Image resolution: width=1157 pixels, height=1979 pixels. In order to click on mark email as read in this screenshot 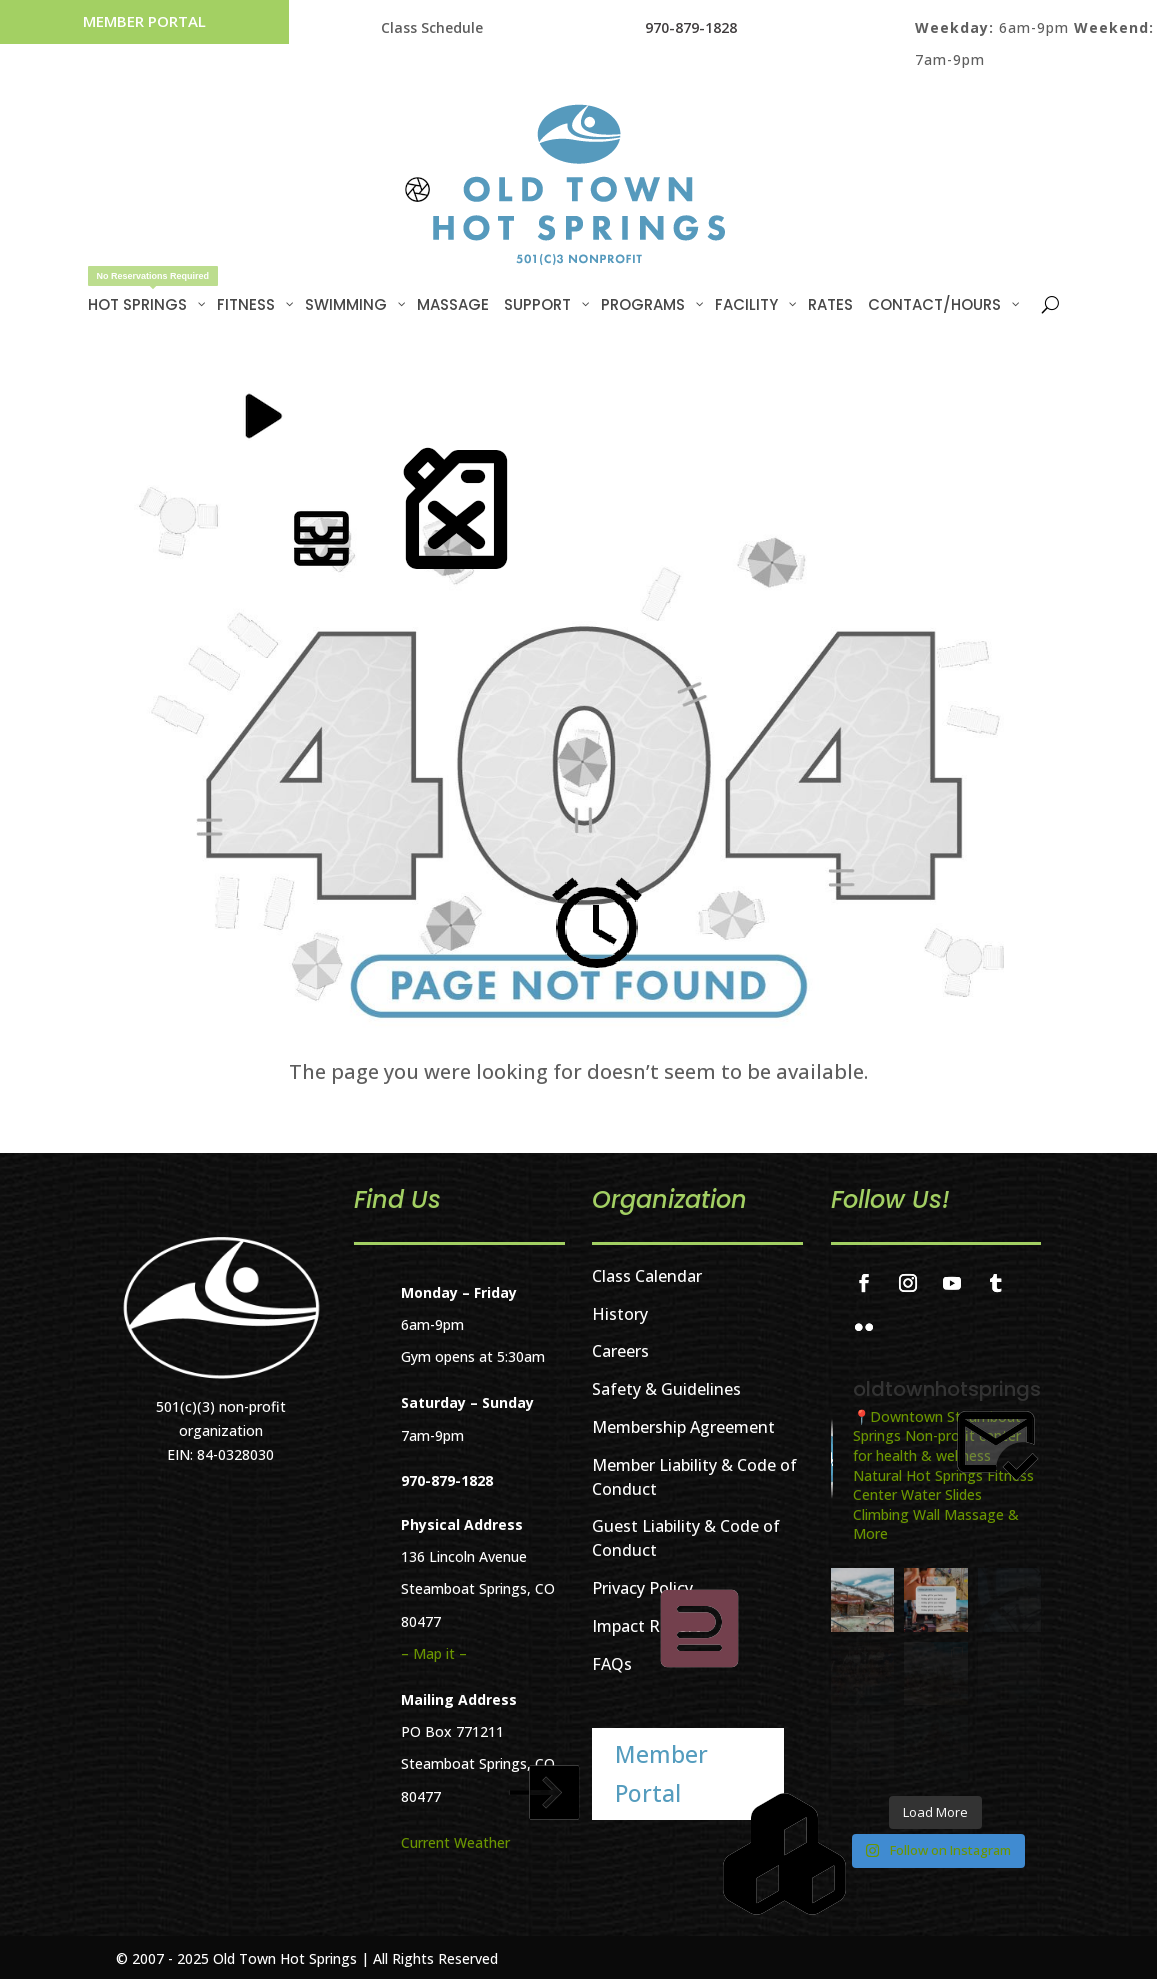, I will do `click(996, 1442)`.